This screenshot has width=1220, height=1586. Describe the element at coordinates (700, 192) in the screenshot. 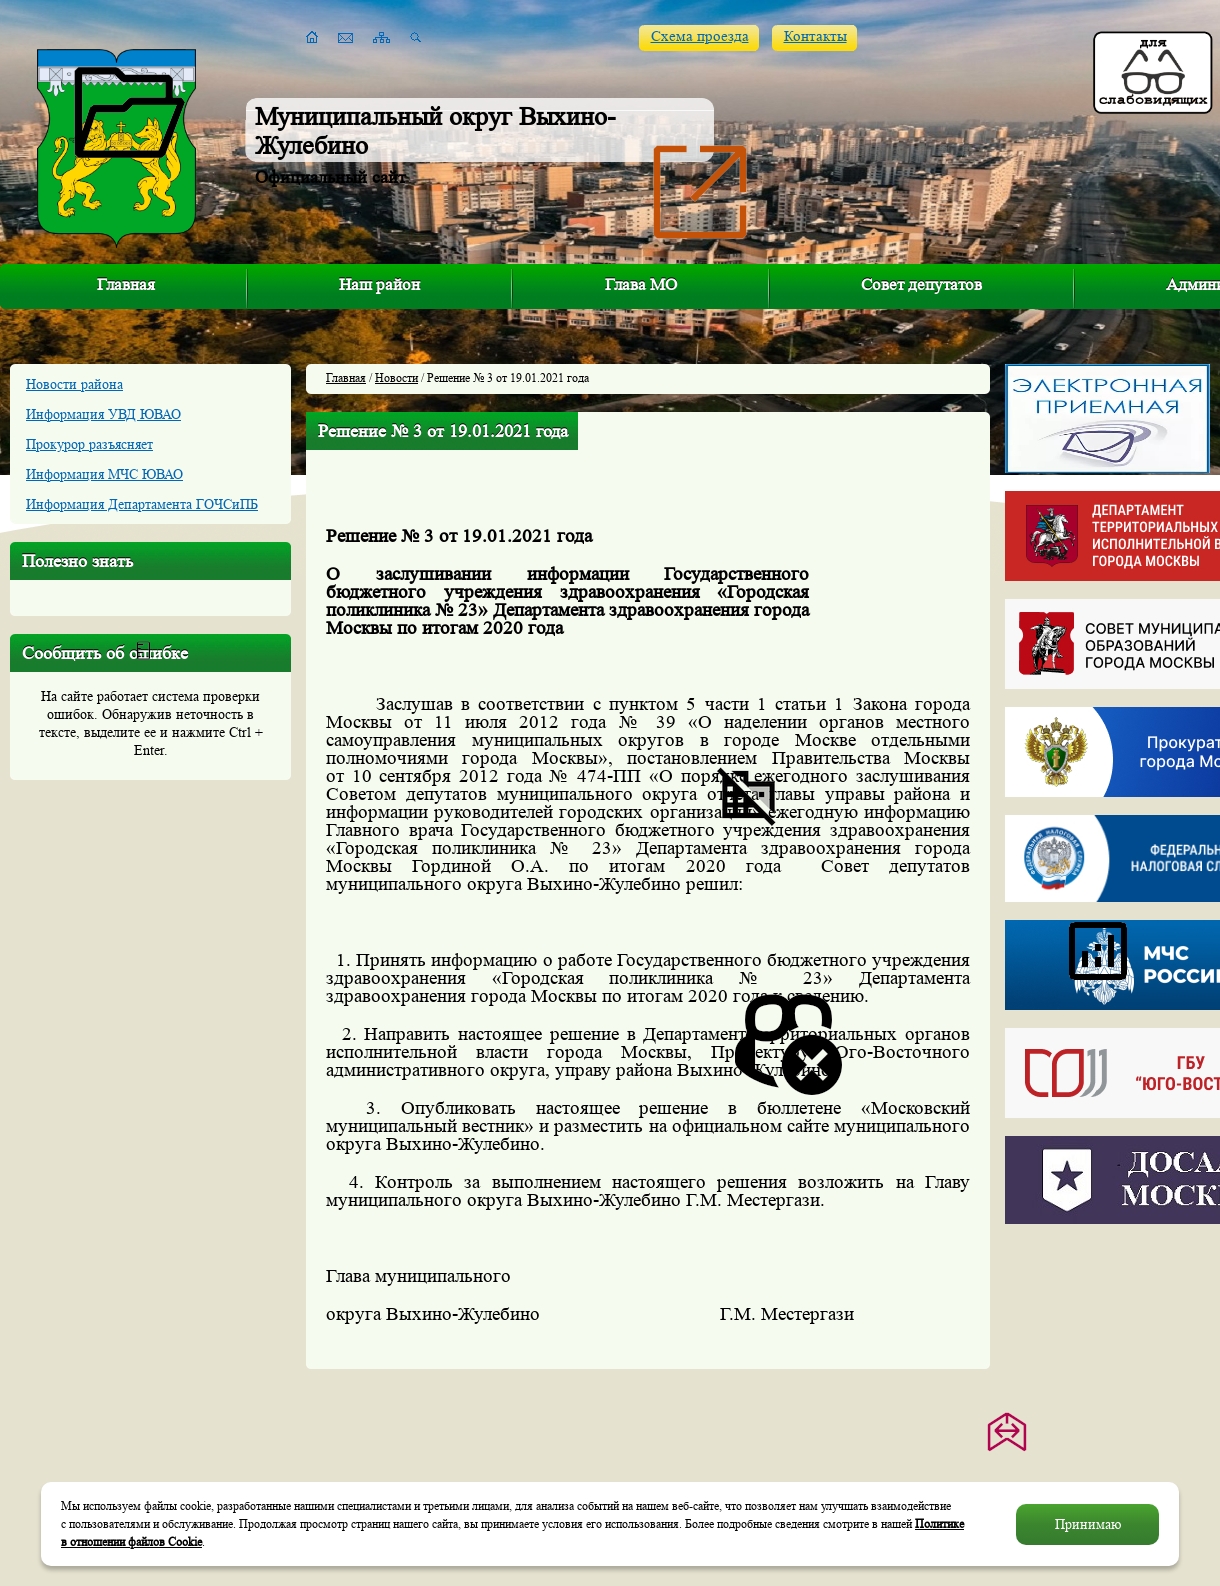

I see `open link in a new window or tab` at that location.